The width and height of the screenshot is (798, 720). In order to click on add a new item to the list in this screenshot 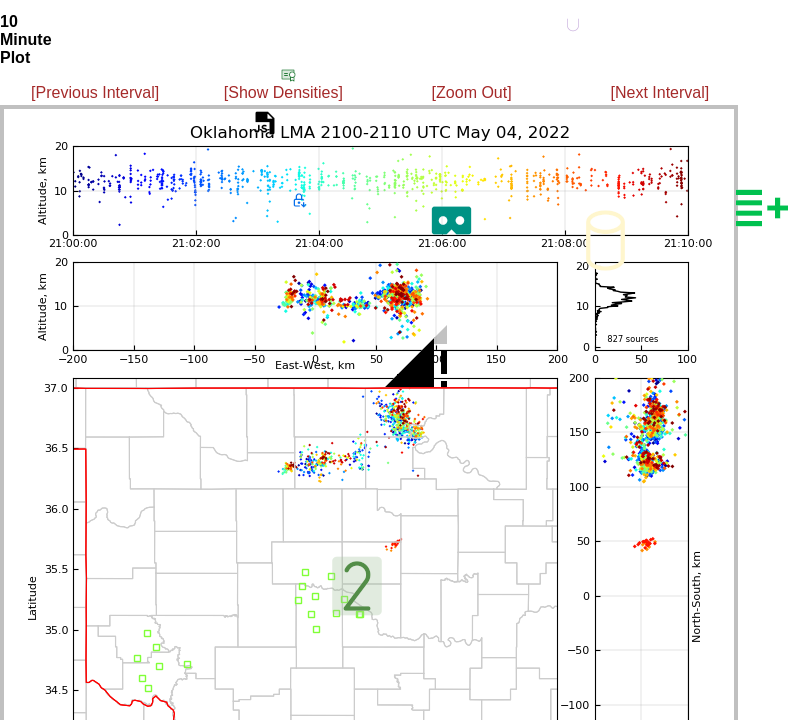, I will do `click(762, 208)`.